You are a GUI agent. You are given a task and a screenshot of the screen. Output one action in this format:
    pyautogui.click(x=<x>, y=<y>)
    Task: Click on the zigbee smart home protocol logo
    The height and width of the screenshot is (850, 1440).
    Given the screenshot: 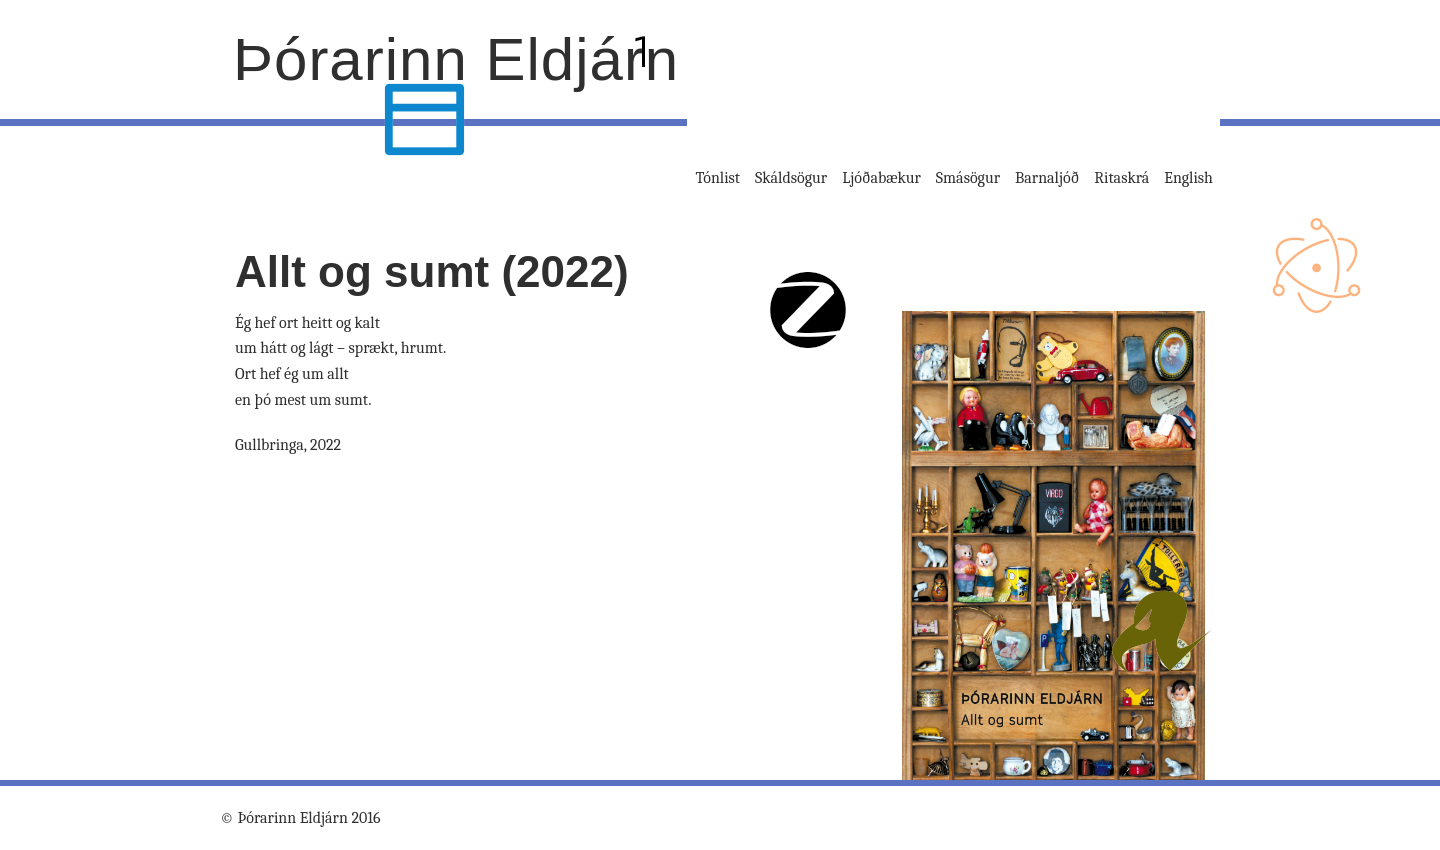 What is the action you would take?
    pyautogui.click(x=808, y=310)
    